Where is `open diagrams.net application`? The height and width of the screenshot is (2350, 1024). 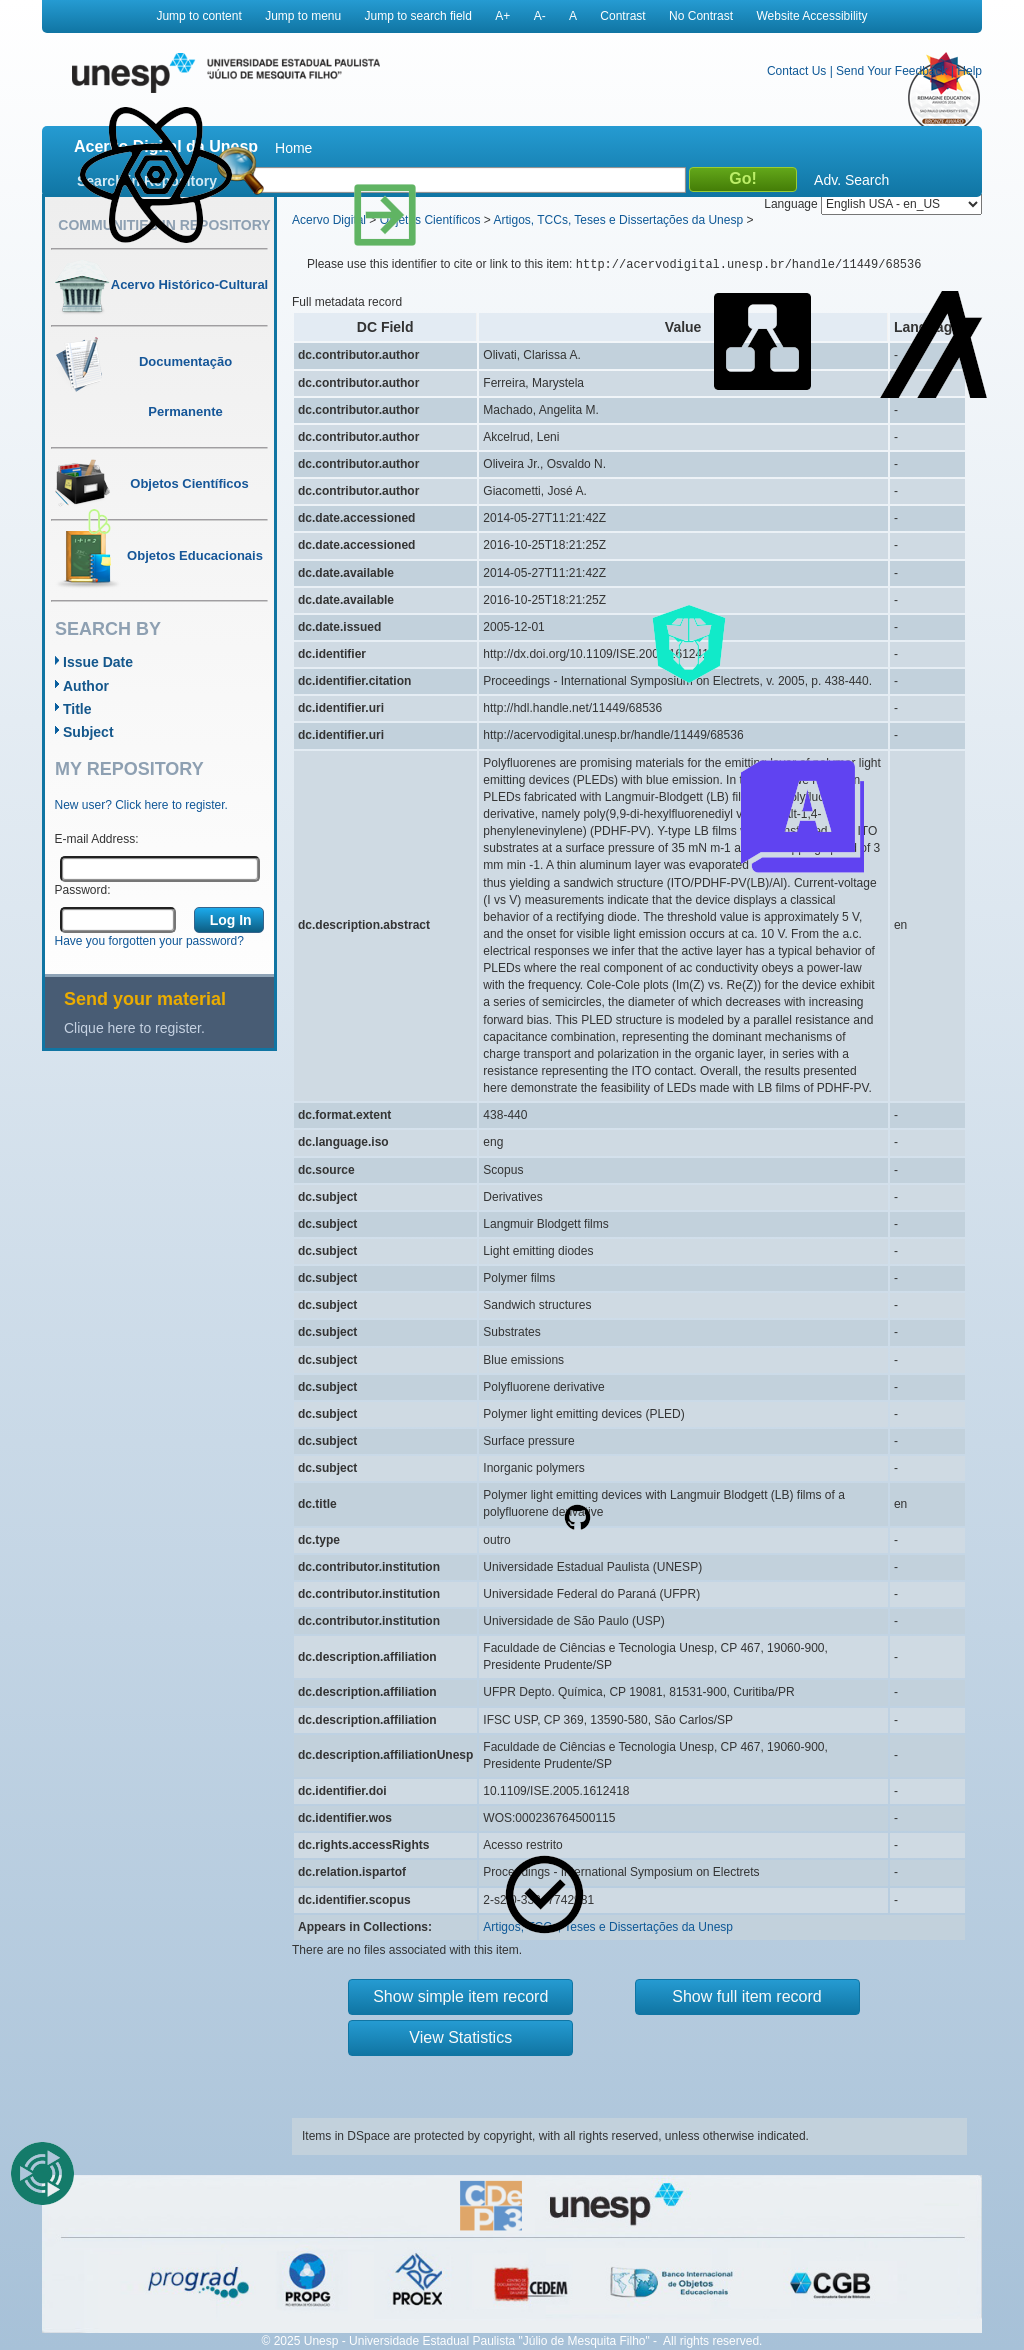 open diagrams.net application is located at coordinates (762, 341).